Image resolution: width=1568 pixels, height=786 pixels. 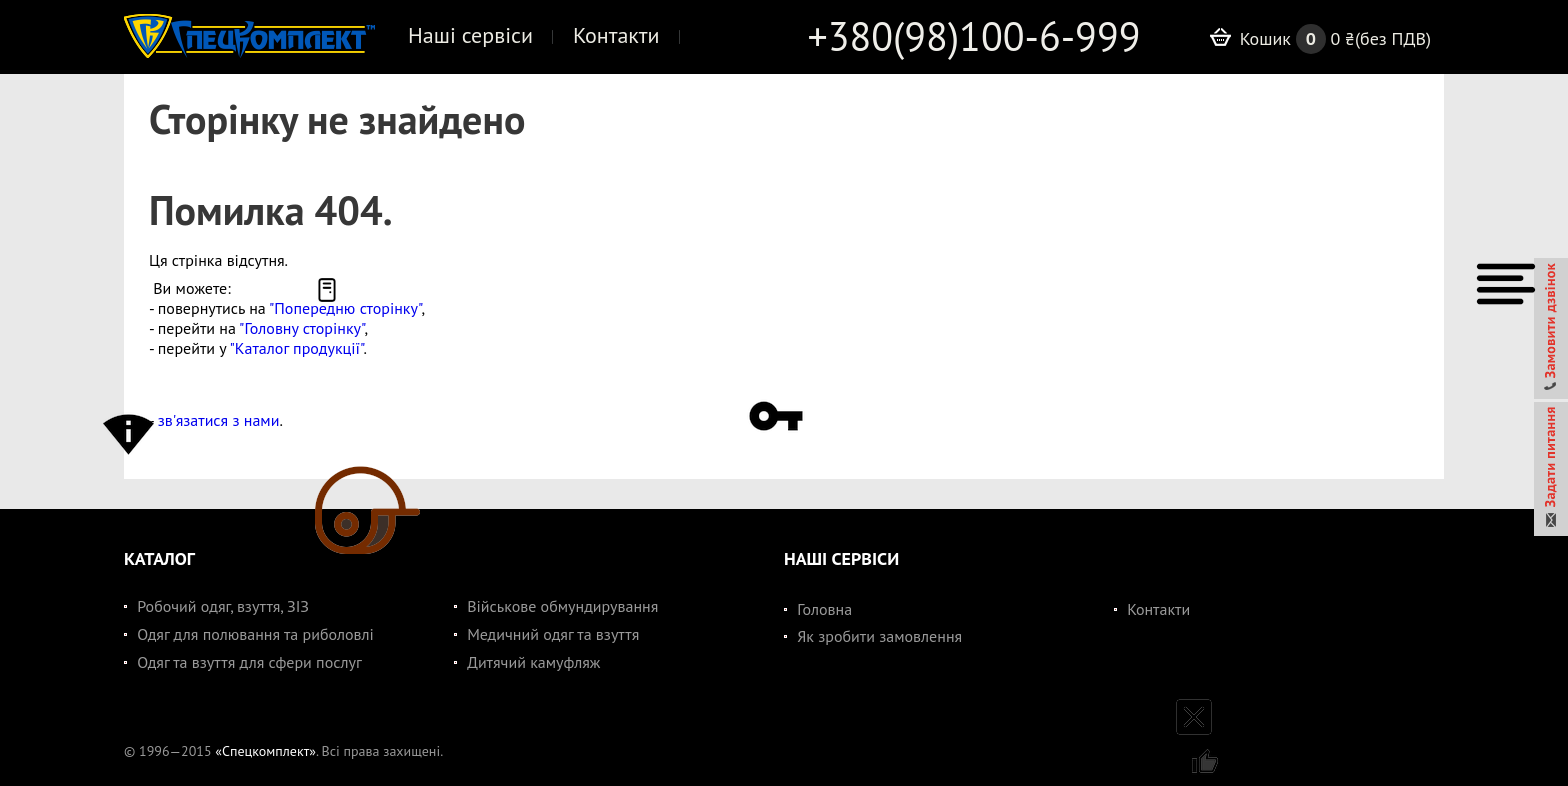 What do you see at coordinates (364, 512) in the screenshot?
I see `view baseball or sports equipment` at bounding box center [364, 512].